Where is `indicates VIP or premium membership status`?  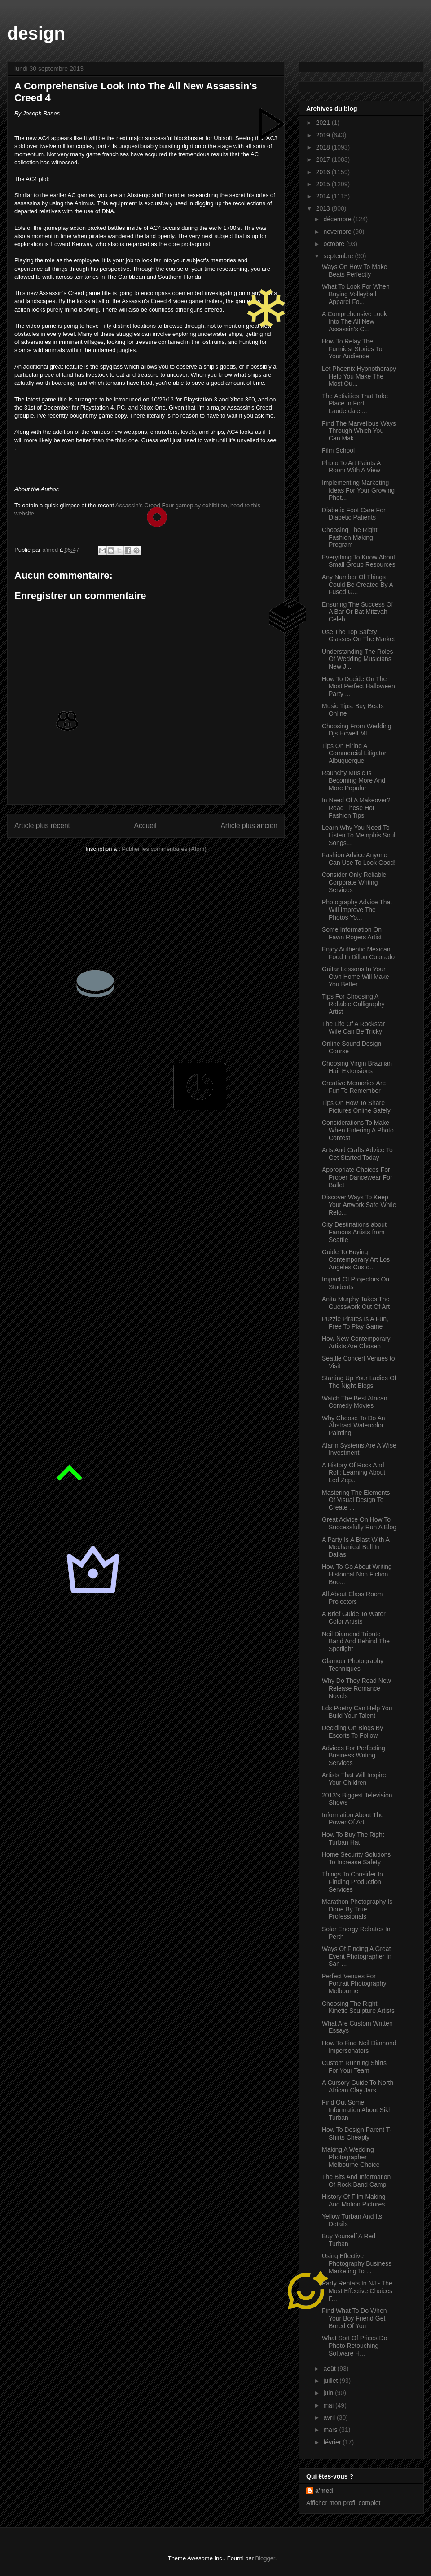 indicates VIP or premium membership status is located at coordinates (93, 1571).